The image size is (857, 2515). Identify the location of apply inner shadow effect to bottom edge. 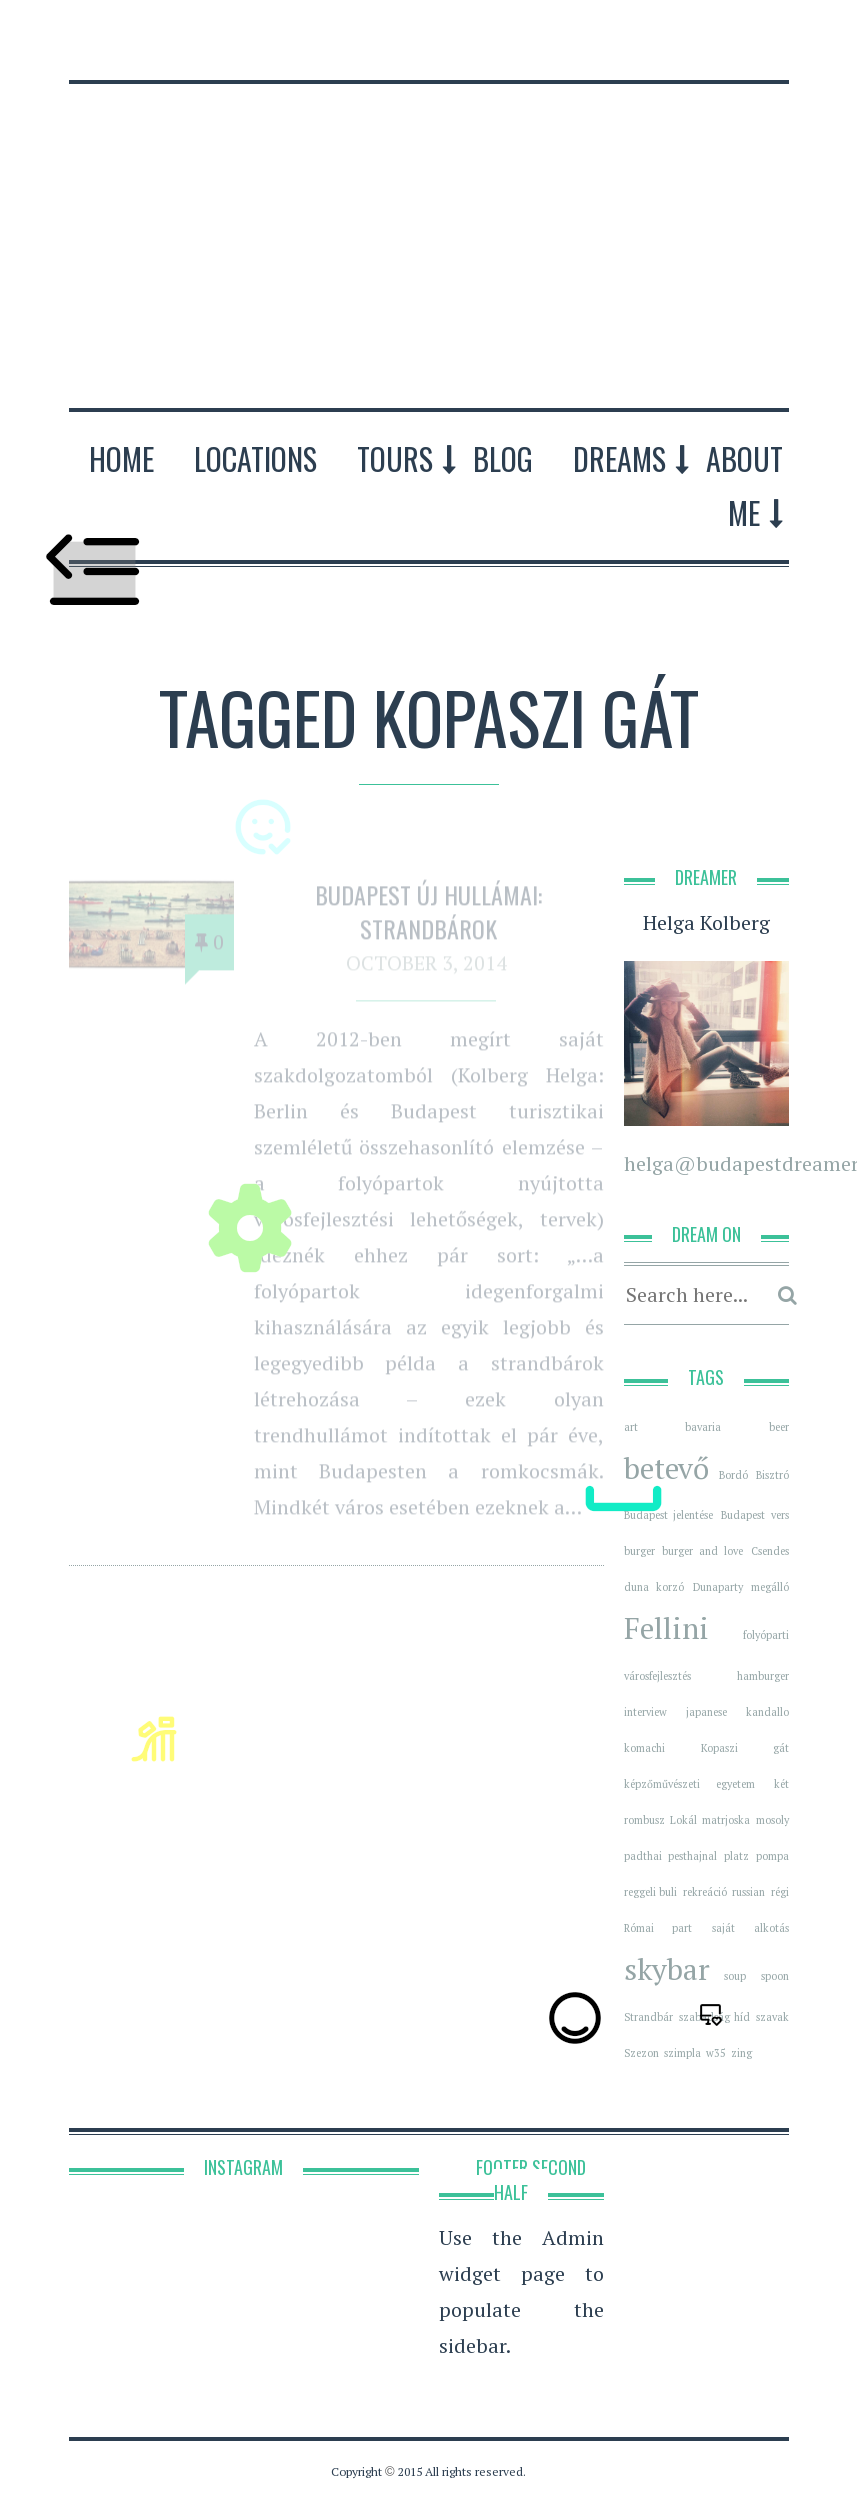
(575, 2018).